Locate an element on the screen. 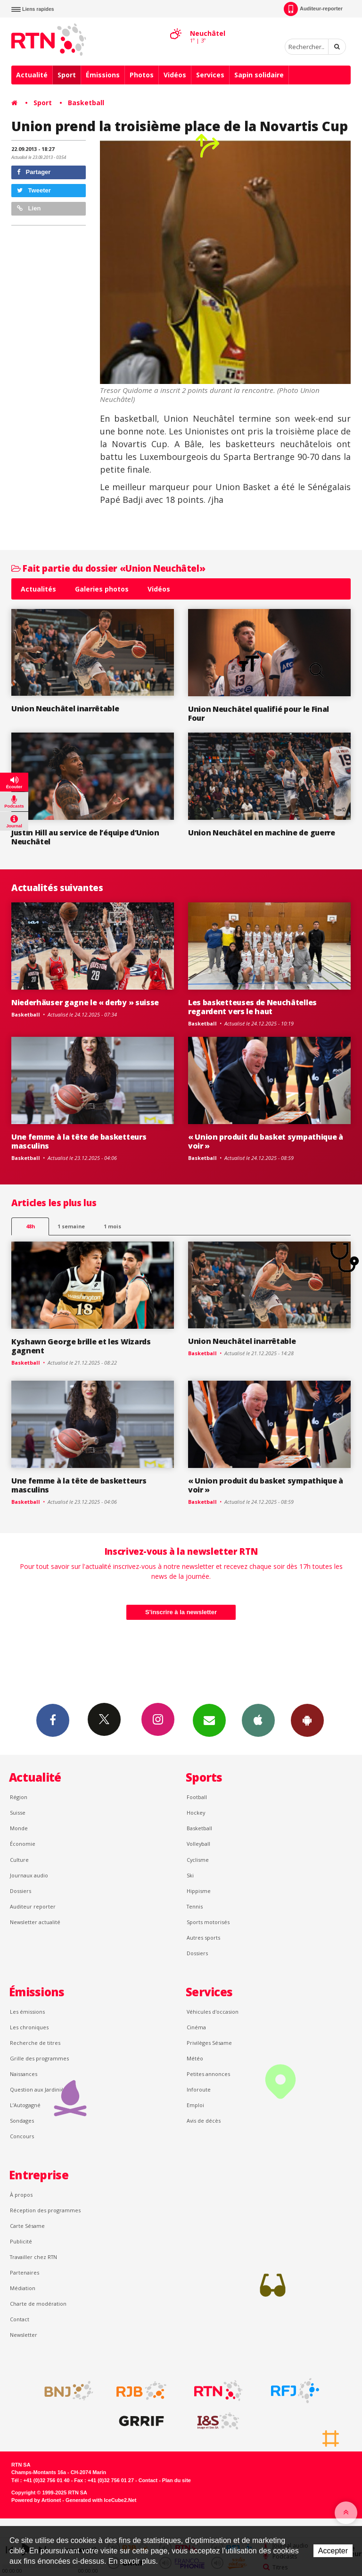 This screenshot has height=2576, width=362. access frame or artboard settings is located at coordinates (330, 2438).